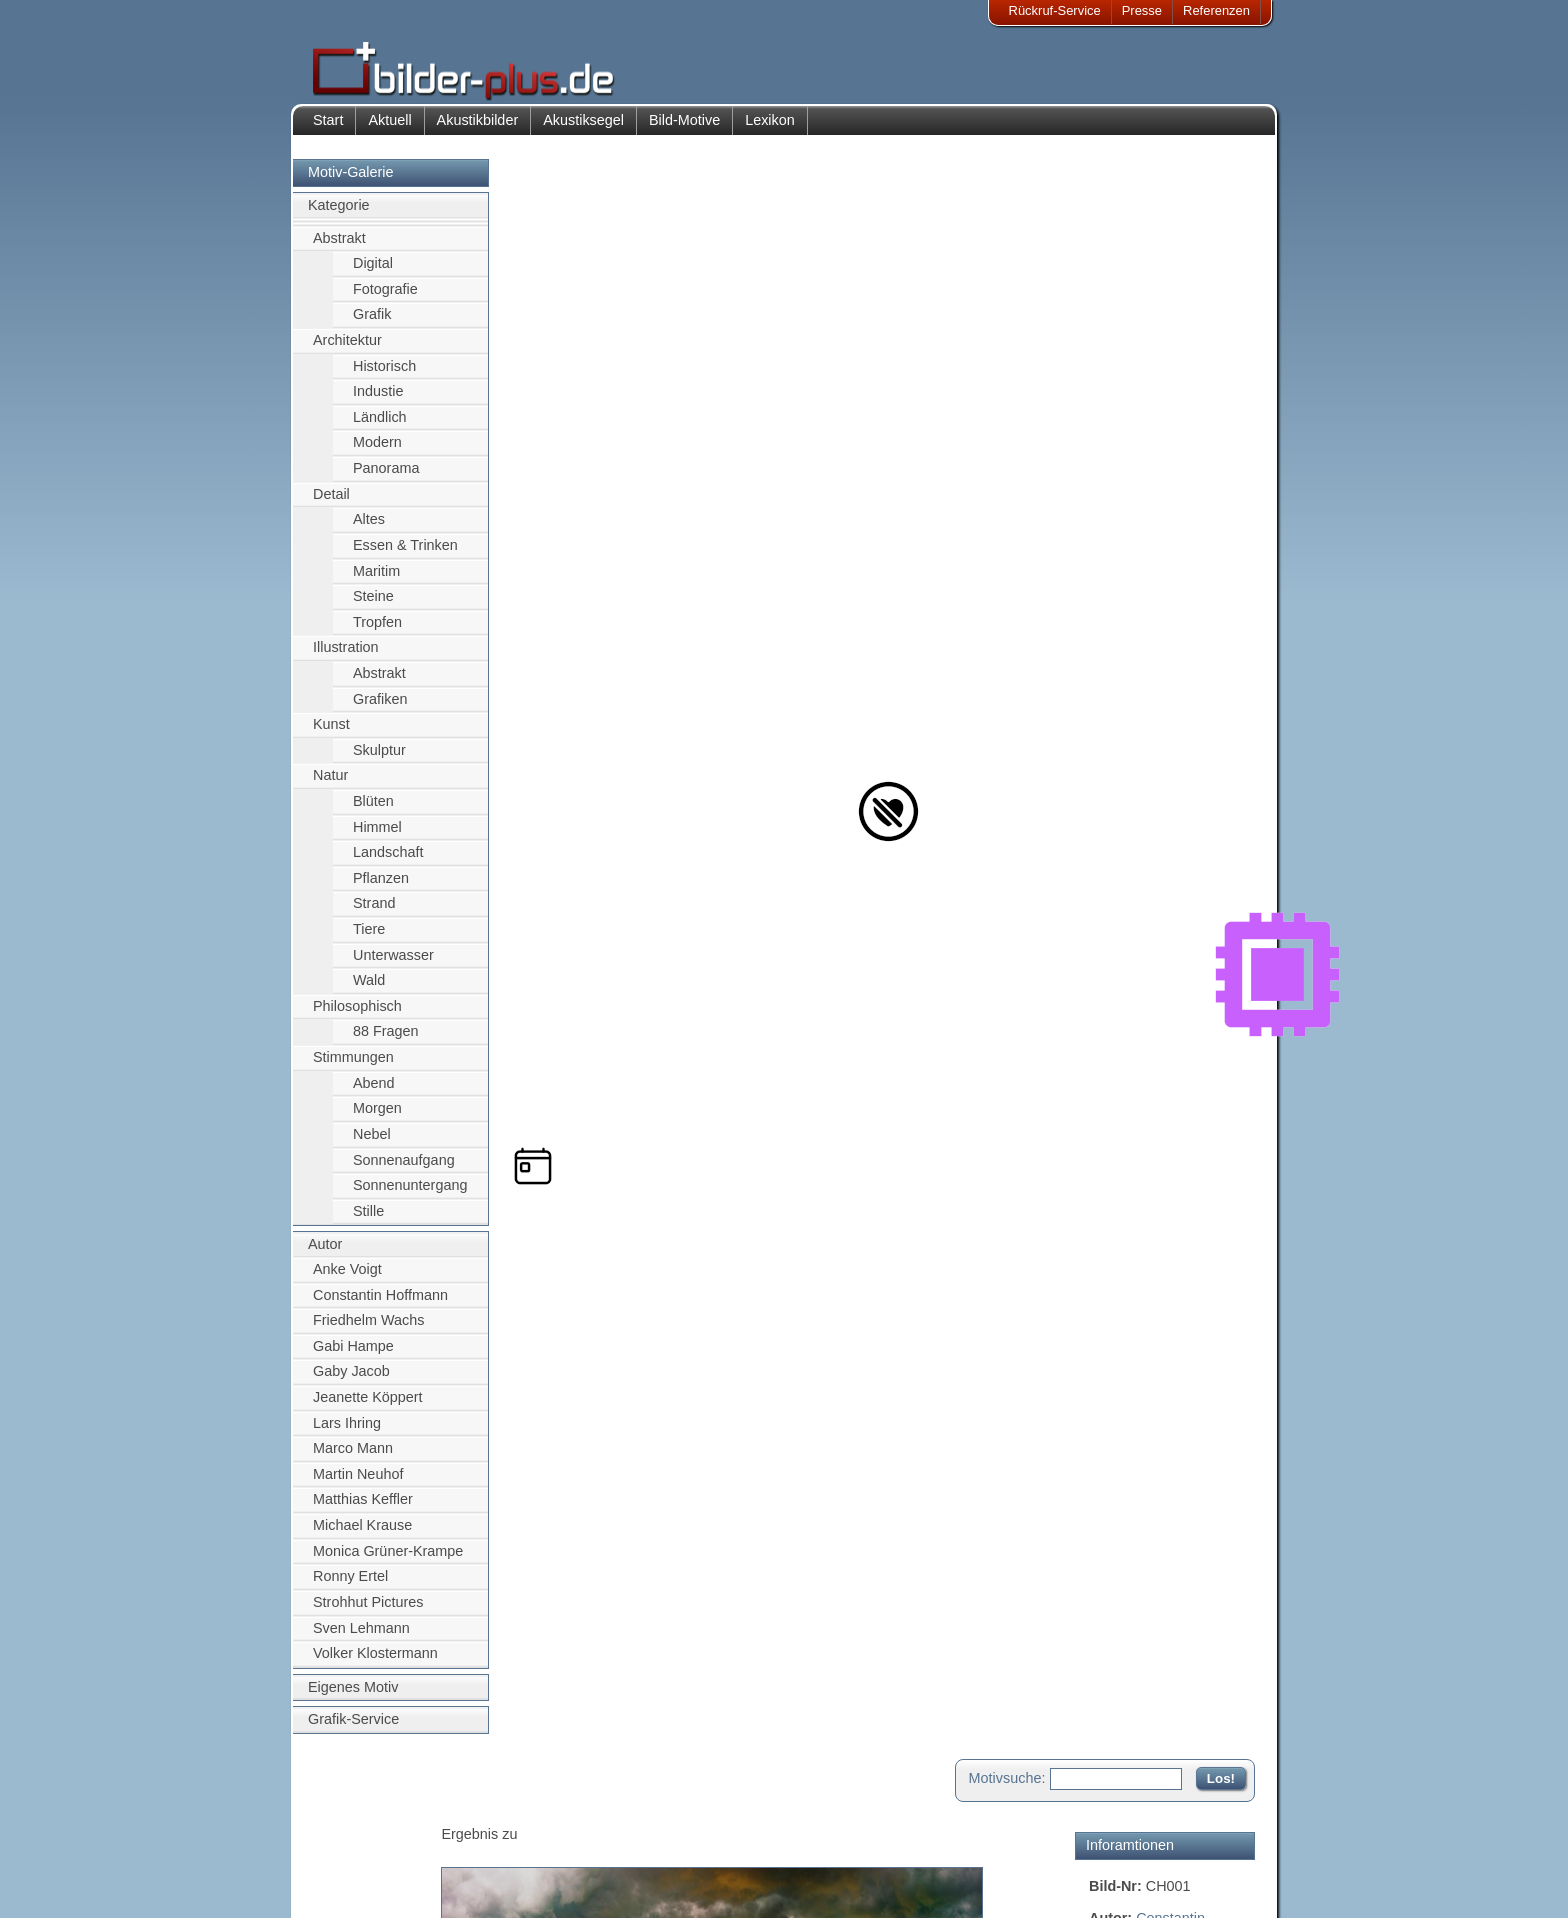 The width and height of the screenshot is (1568, 1918). I want to click on view hardware or processor information, so click(1277, 974).